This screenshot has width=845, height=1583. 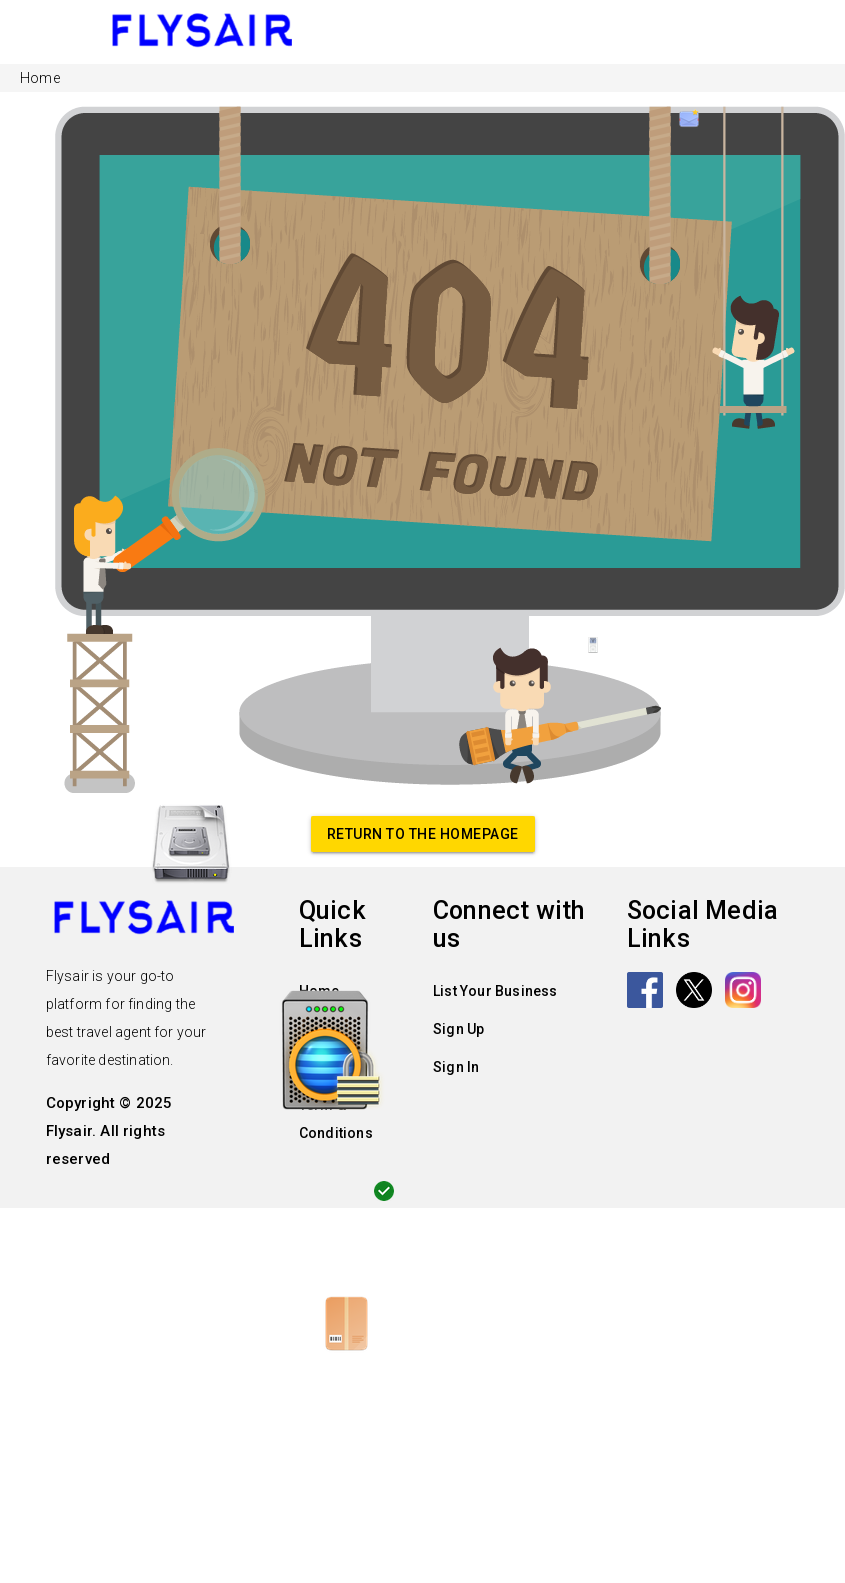 I want to click on compressed file or archive, so click(x=346, y=1323).